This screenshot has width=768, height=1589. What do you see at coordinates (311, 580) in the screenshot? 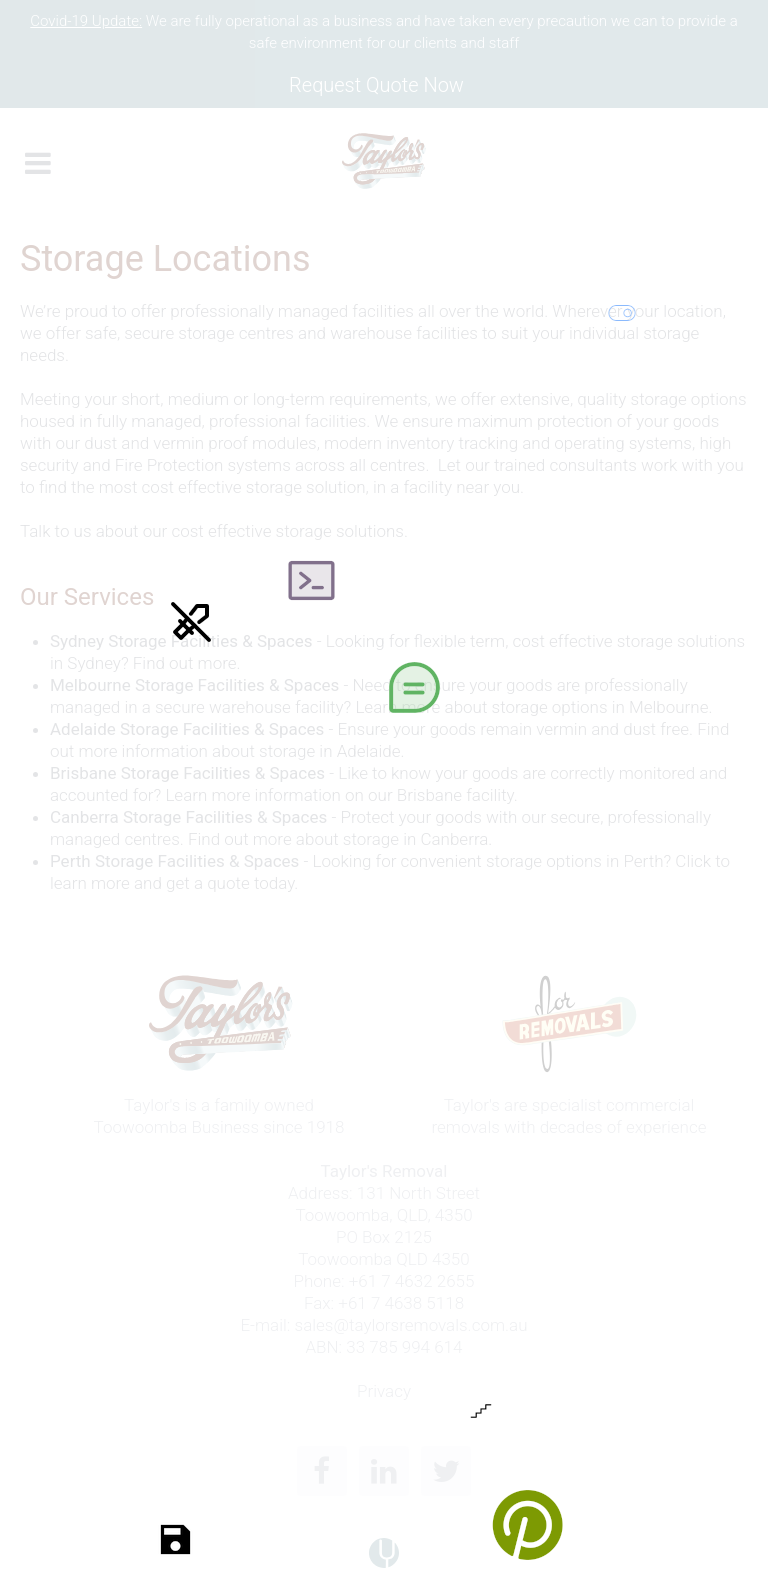
I see `open terminal or command line interface` at bounding box center [311, 580].